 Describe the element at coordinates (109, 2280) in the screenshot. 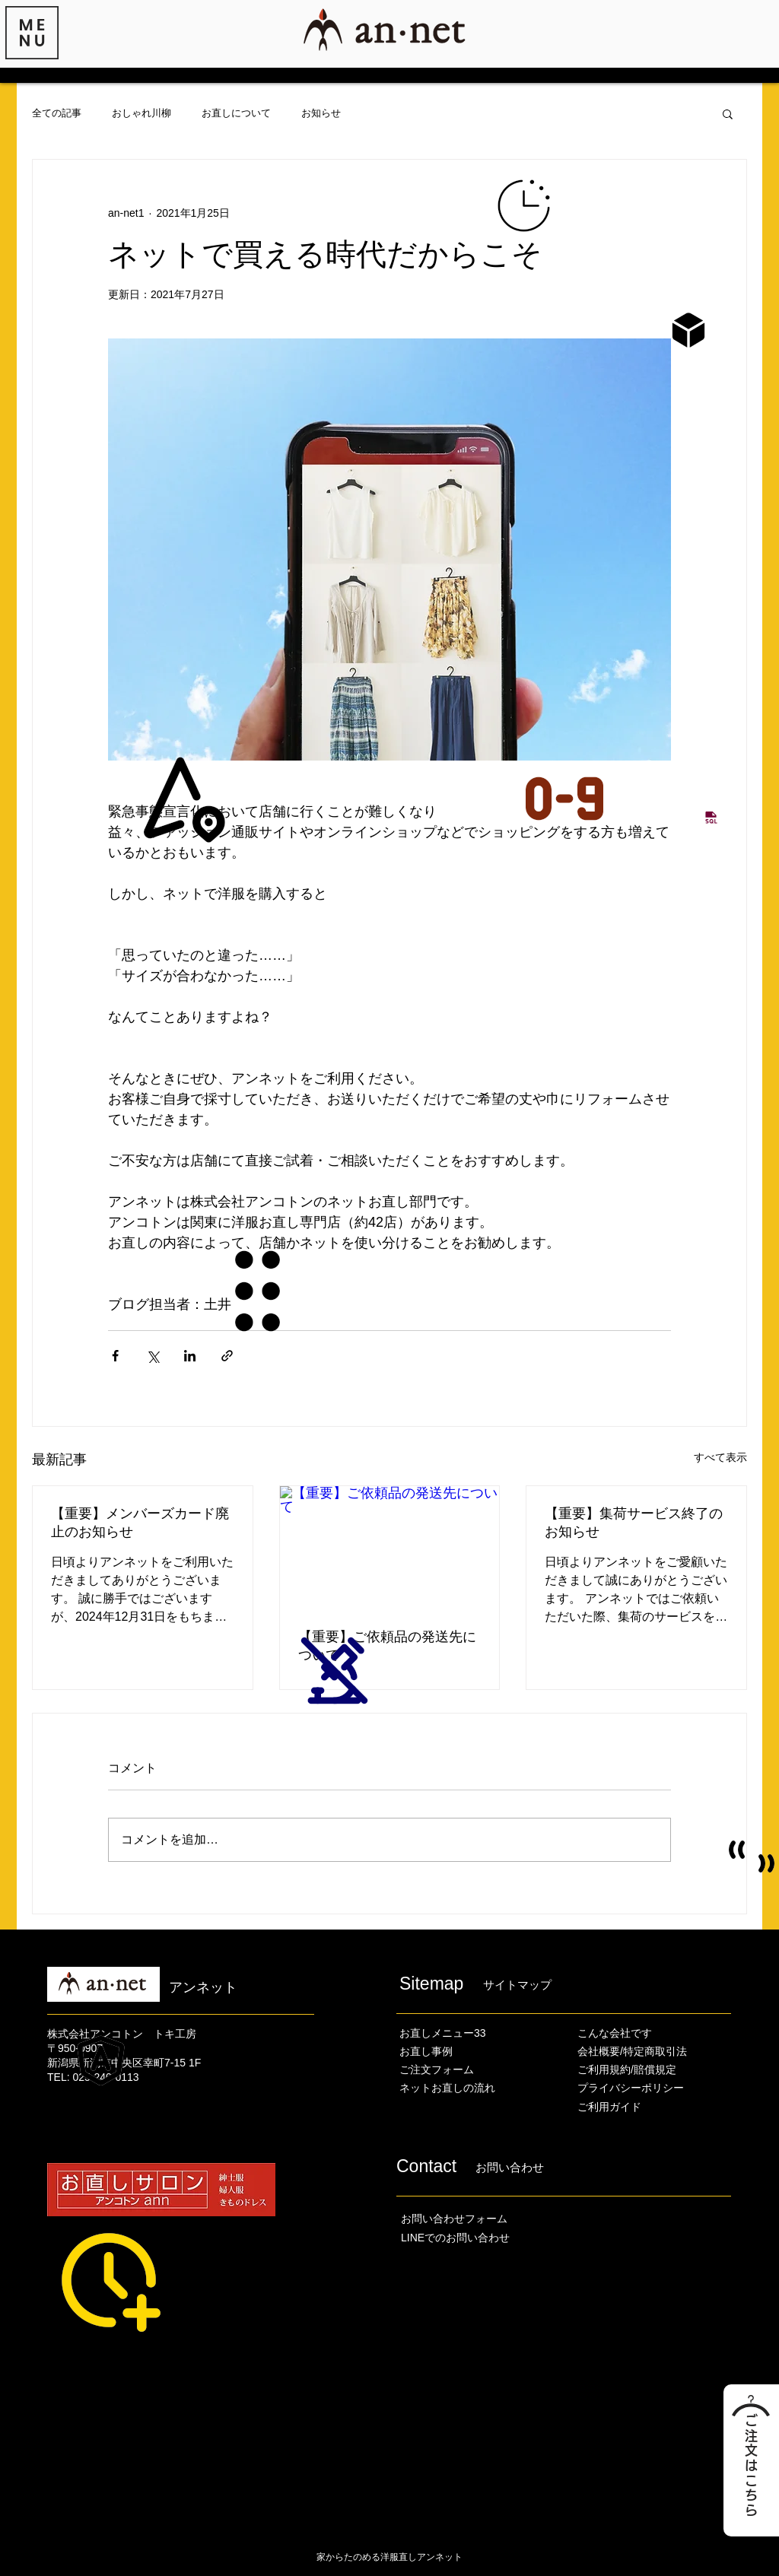

I see `add a new timer or alarm` at that location.